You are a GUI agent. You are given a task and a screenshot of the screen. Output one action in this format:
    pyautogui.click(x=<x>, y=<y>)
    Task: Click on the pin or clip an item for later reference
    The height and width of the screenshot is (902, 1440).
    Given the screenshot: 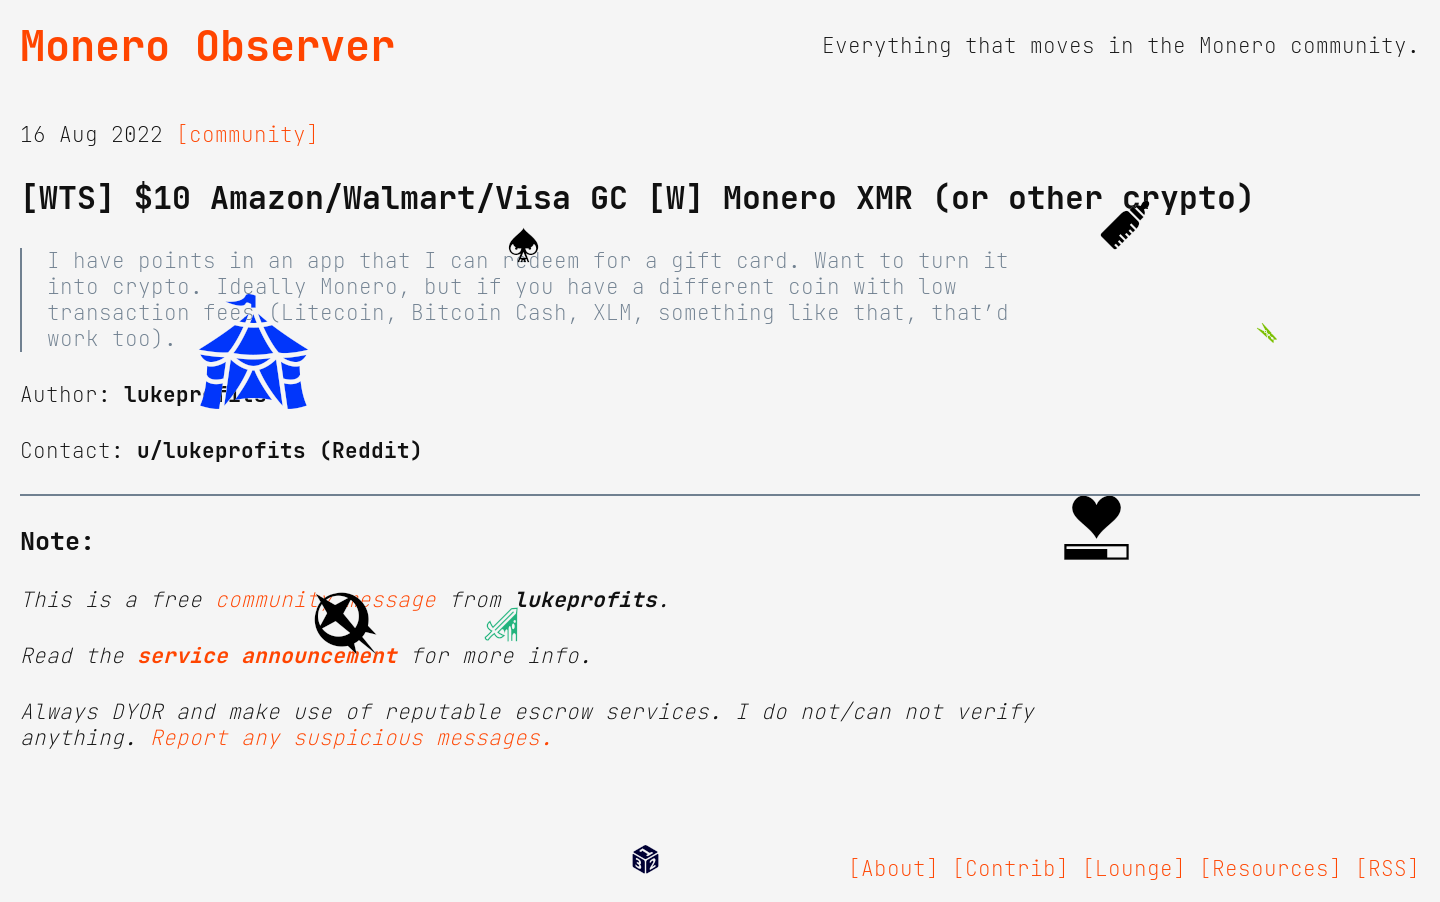 What is the action you would take?
    pyautogui.click(x=1267, y=333)
    